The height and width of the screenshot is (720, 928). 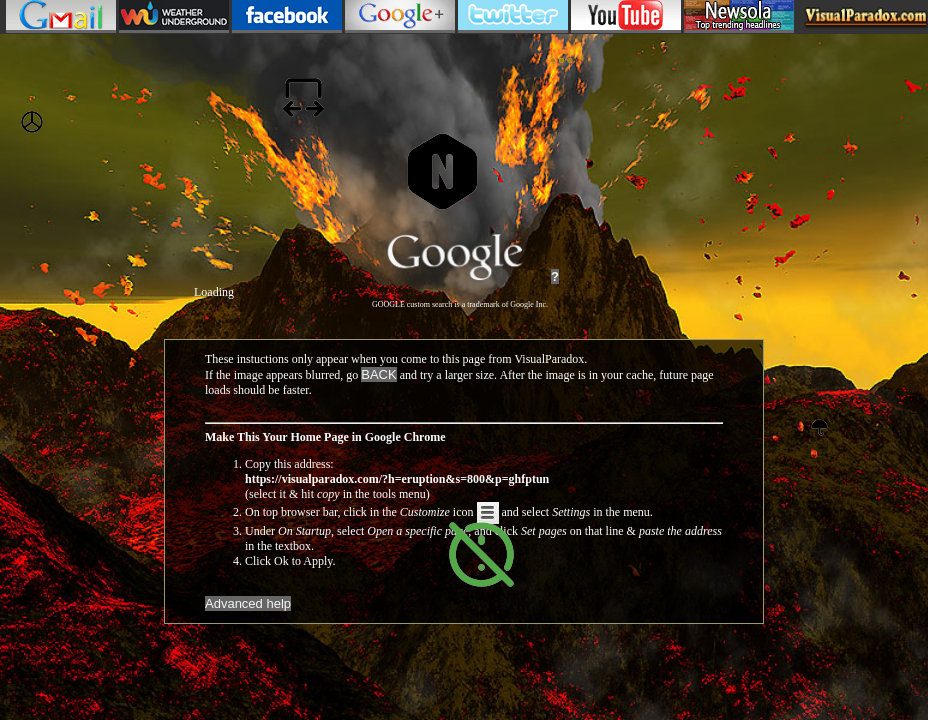 What do you see at coordinates (819, 427) in the screenshot?
I see `view weather protection or rain forecast` at bounding box center [819, 427].